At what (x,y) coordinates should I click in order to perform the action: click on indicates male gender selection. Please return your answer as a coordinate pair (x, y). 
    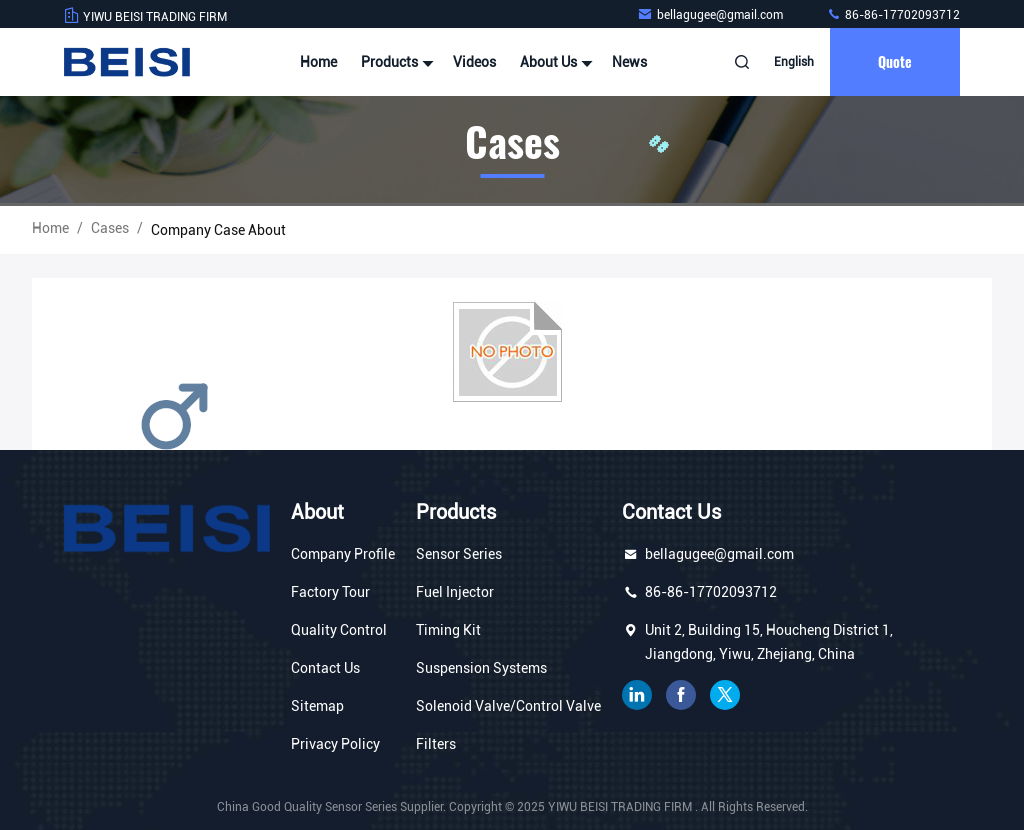
    Looking at the image, I should click on (174, 416).